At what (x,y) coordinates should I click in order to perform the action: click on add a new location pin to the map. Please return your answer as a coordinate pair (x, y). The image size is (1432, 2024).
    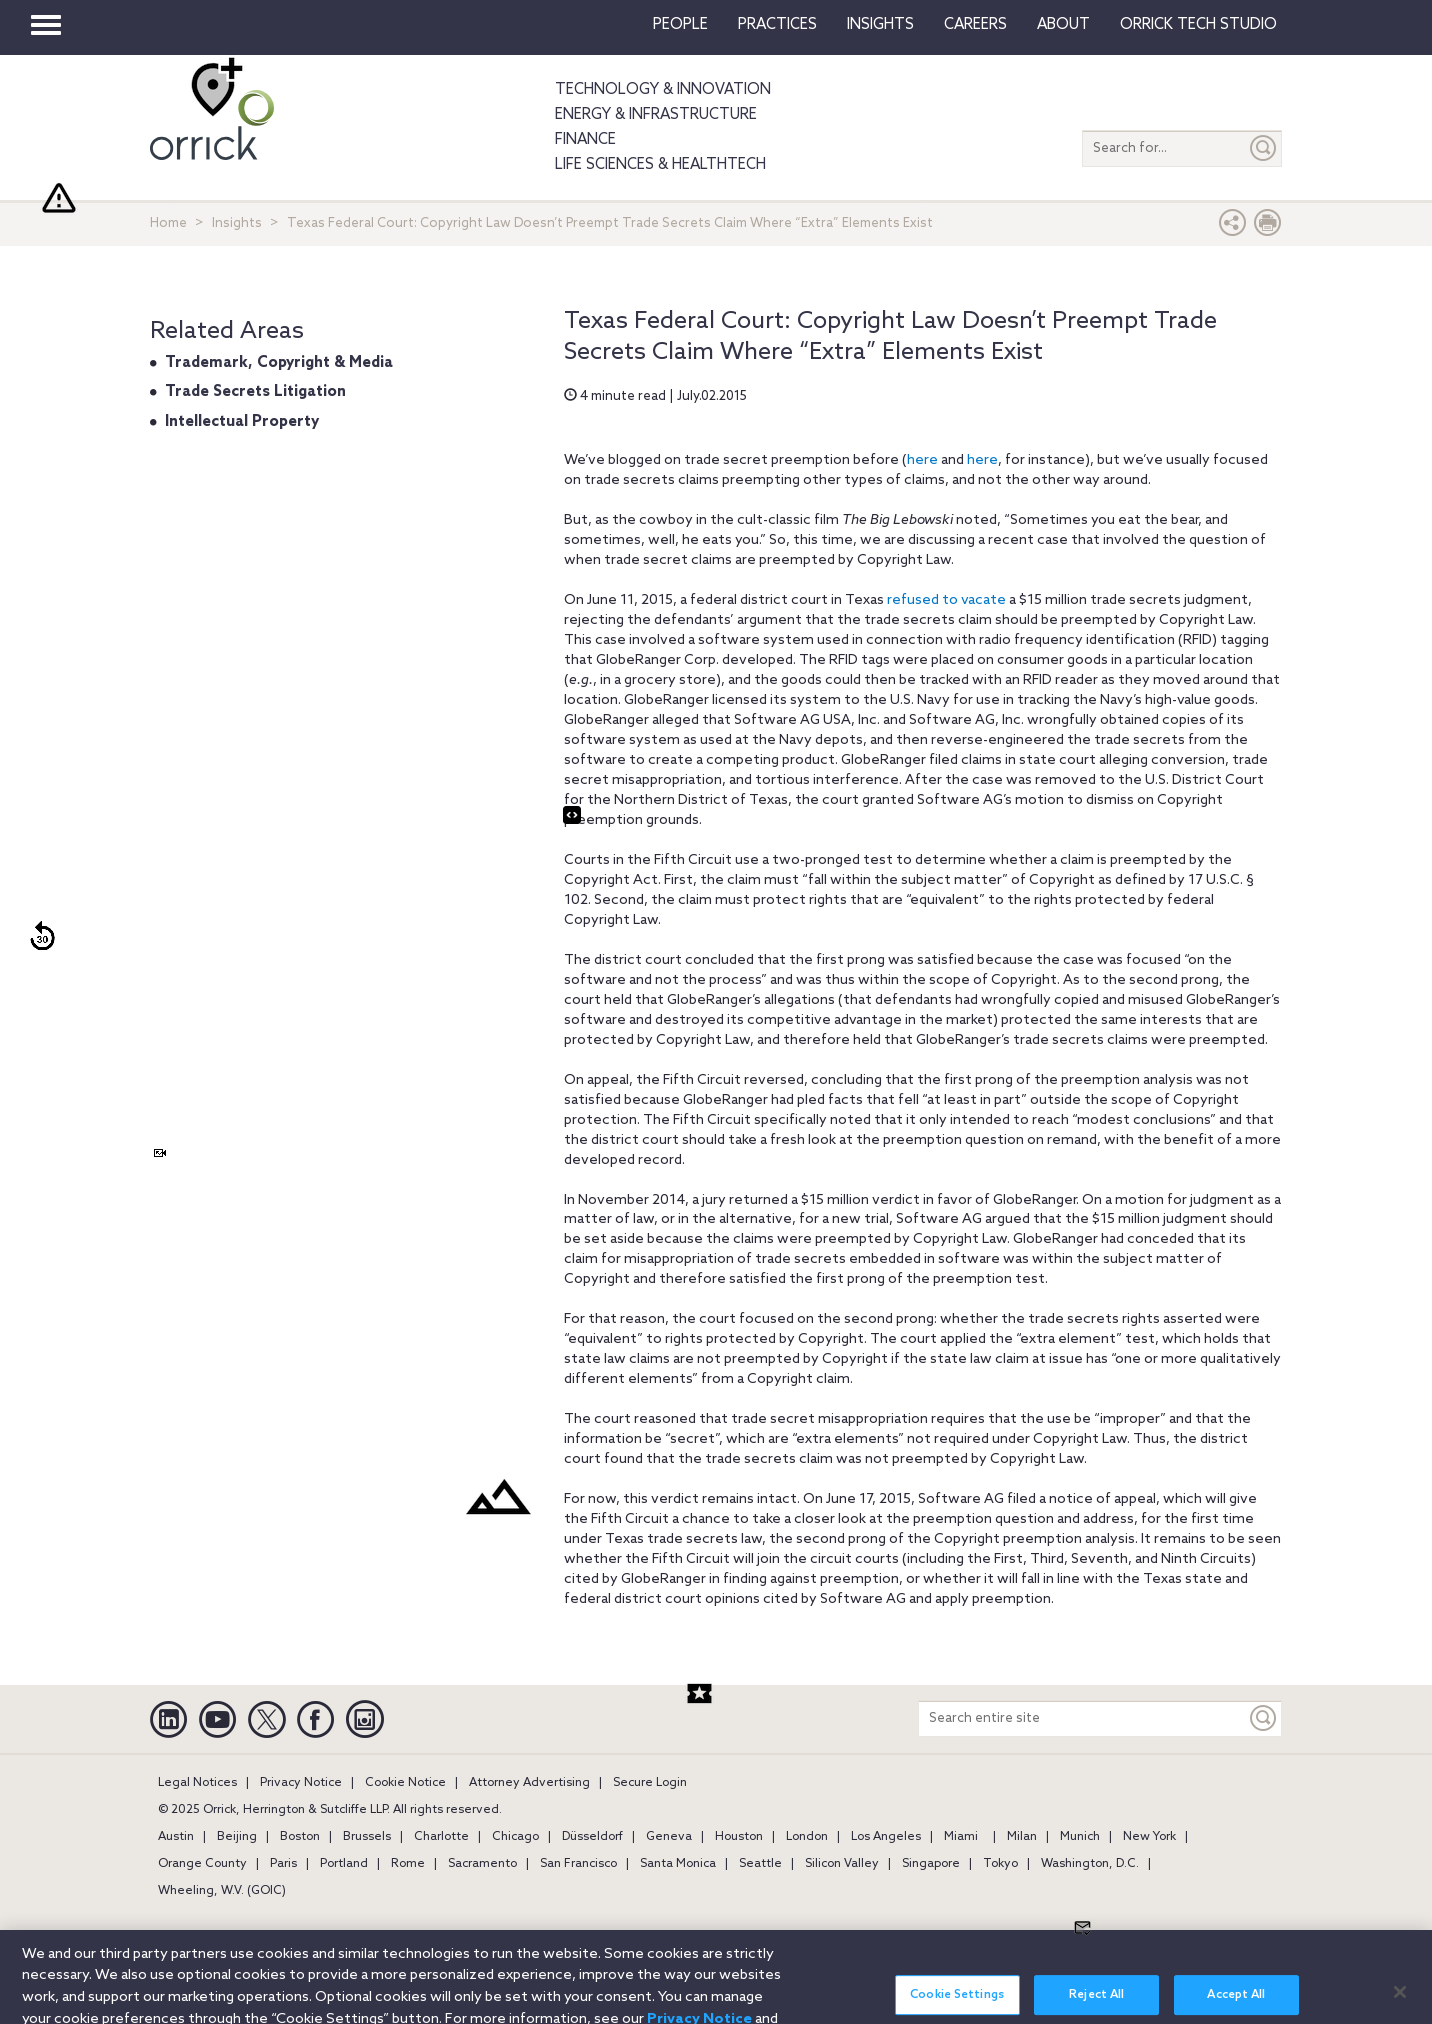
    Looking at the image, I should click on (213, 87).